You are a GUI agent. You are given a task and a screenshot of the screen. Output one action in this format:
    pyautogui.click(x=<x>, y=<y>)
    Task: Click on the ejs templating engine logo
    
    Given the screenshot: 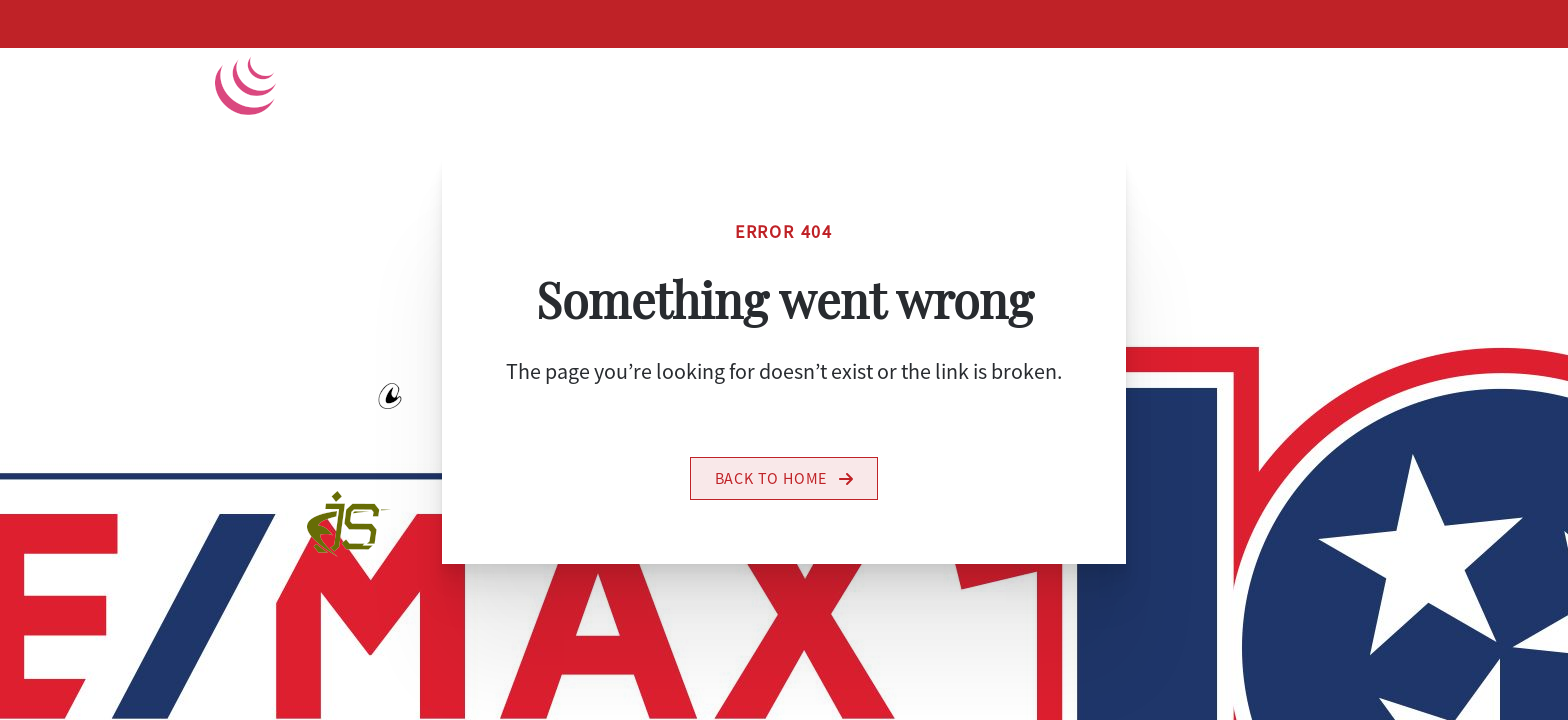 What is the action you would take?
    pyautogui.click(x=349, y=524)
    